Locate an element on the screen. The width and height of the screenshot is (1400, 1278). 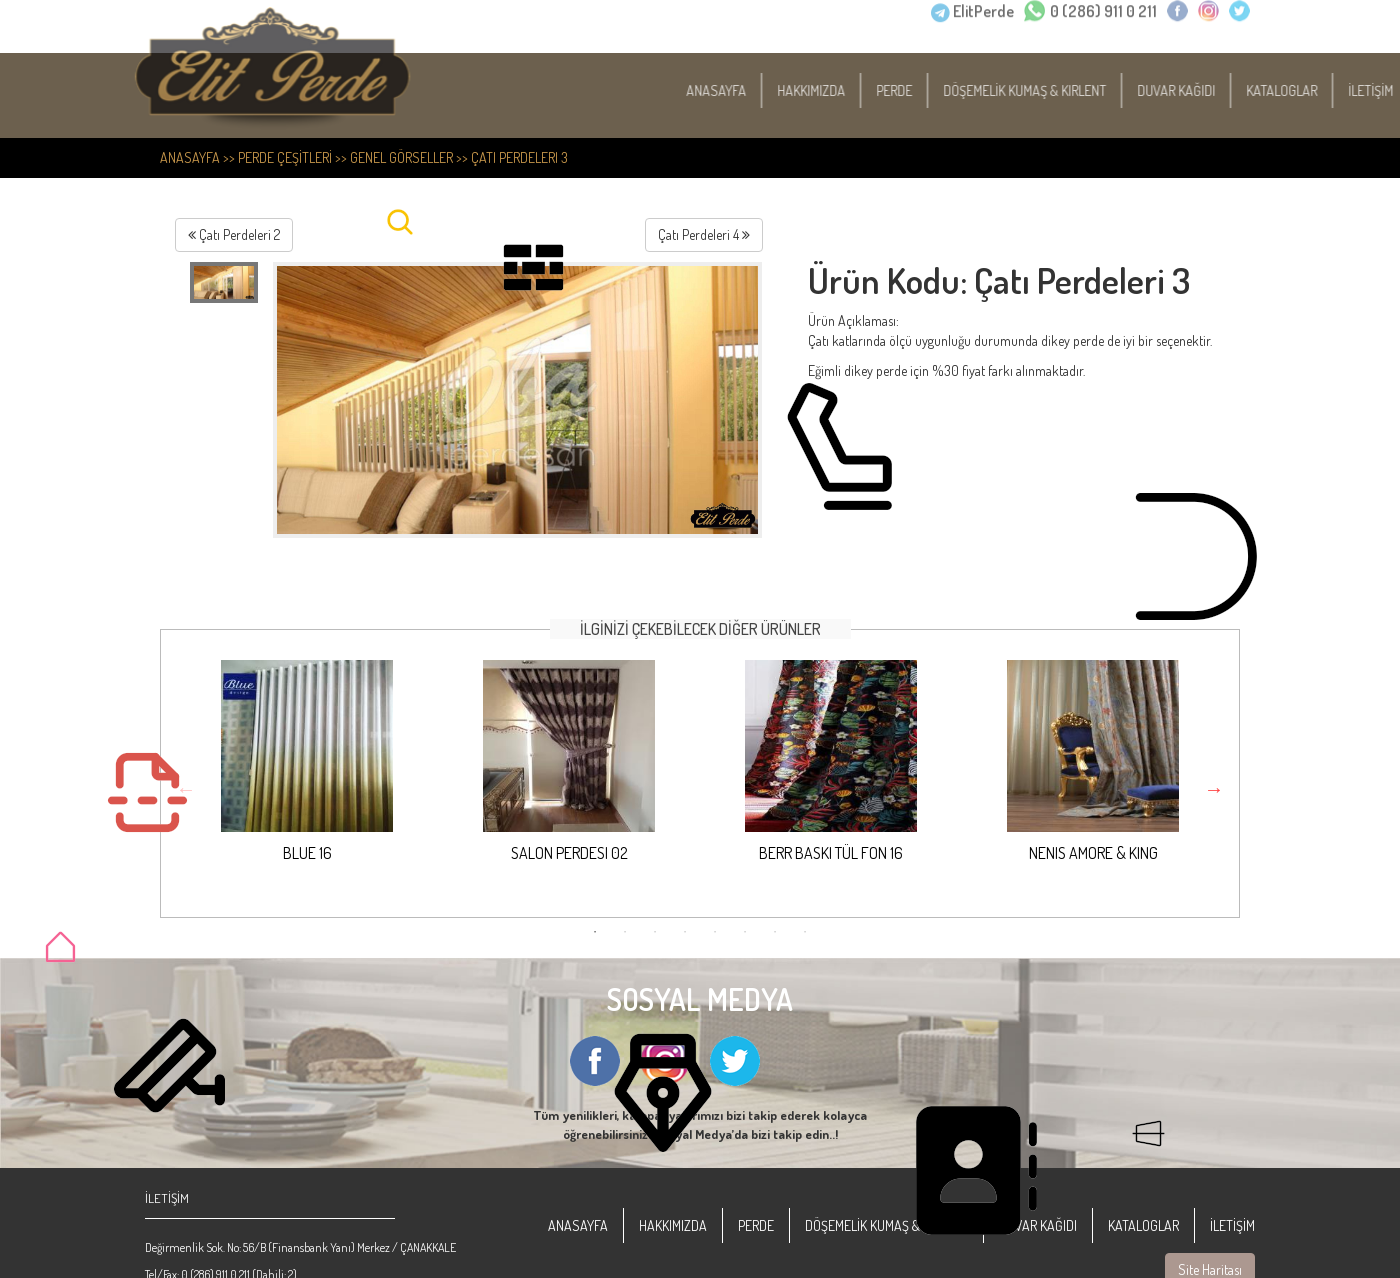
search for content or items is located at coordinates (400, 222).